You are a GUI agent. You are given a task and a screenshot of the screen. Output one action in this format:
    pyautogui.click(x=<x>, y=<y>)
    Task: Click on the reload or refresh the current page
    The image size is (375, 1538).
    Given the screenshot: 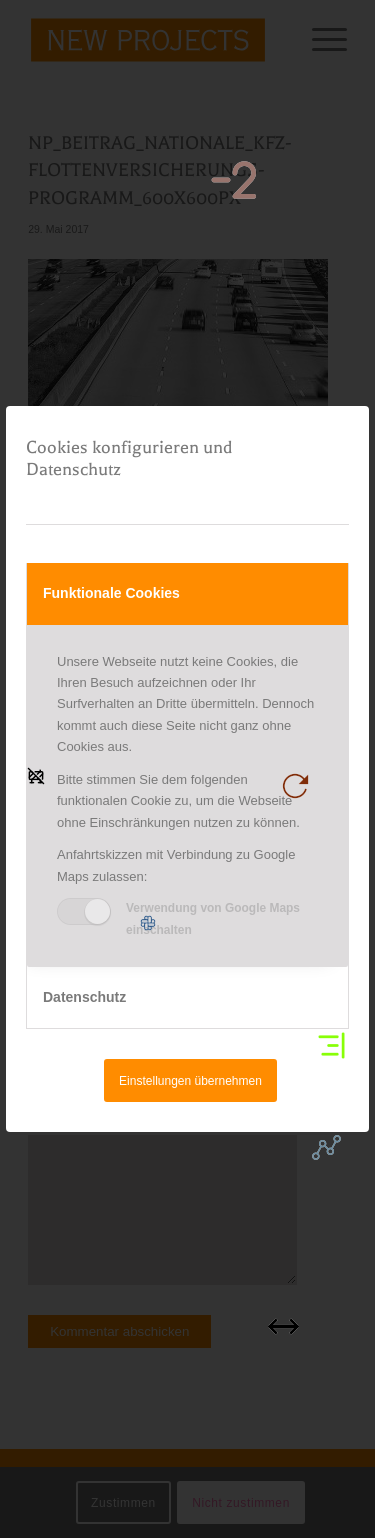 What is the action you would take?
    pyautogui.click(x=296, y=786)
    